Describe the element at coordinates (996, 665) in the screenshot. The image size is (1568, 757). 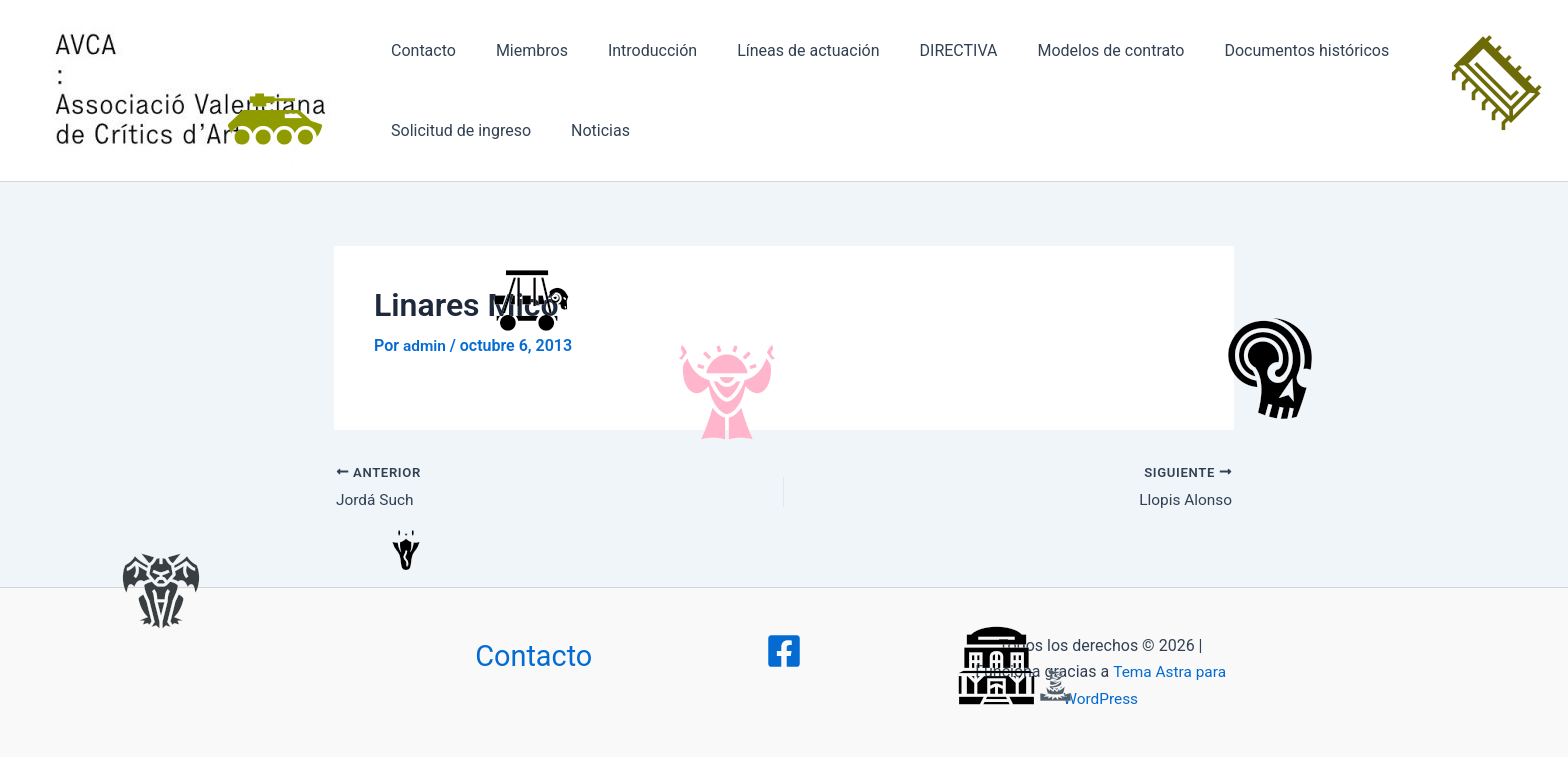
I see `visit the saloon or tavern in-game` at that location.